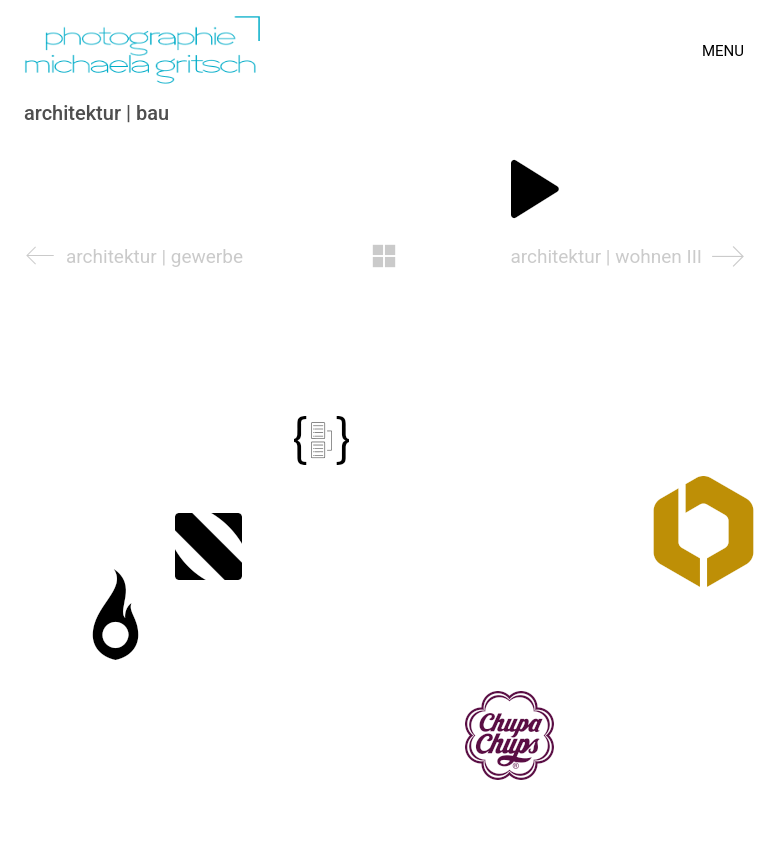 The width and height of the screenshot is (768, 845). I want to click on chupa chups brand logo, so click(509, 735).